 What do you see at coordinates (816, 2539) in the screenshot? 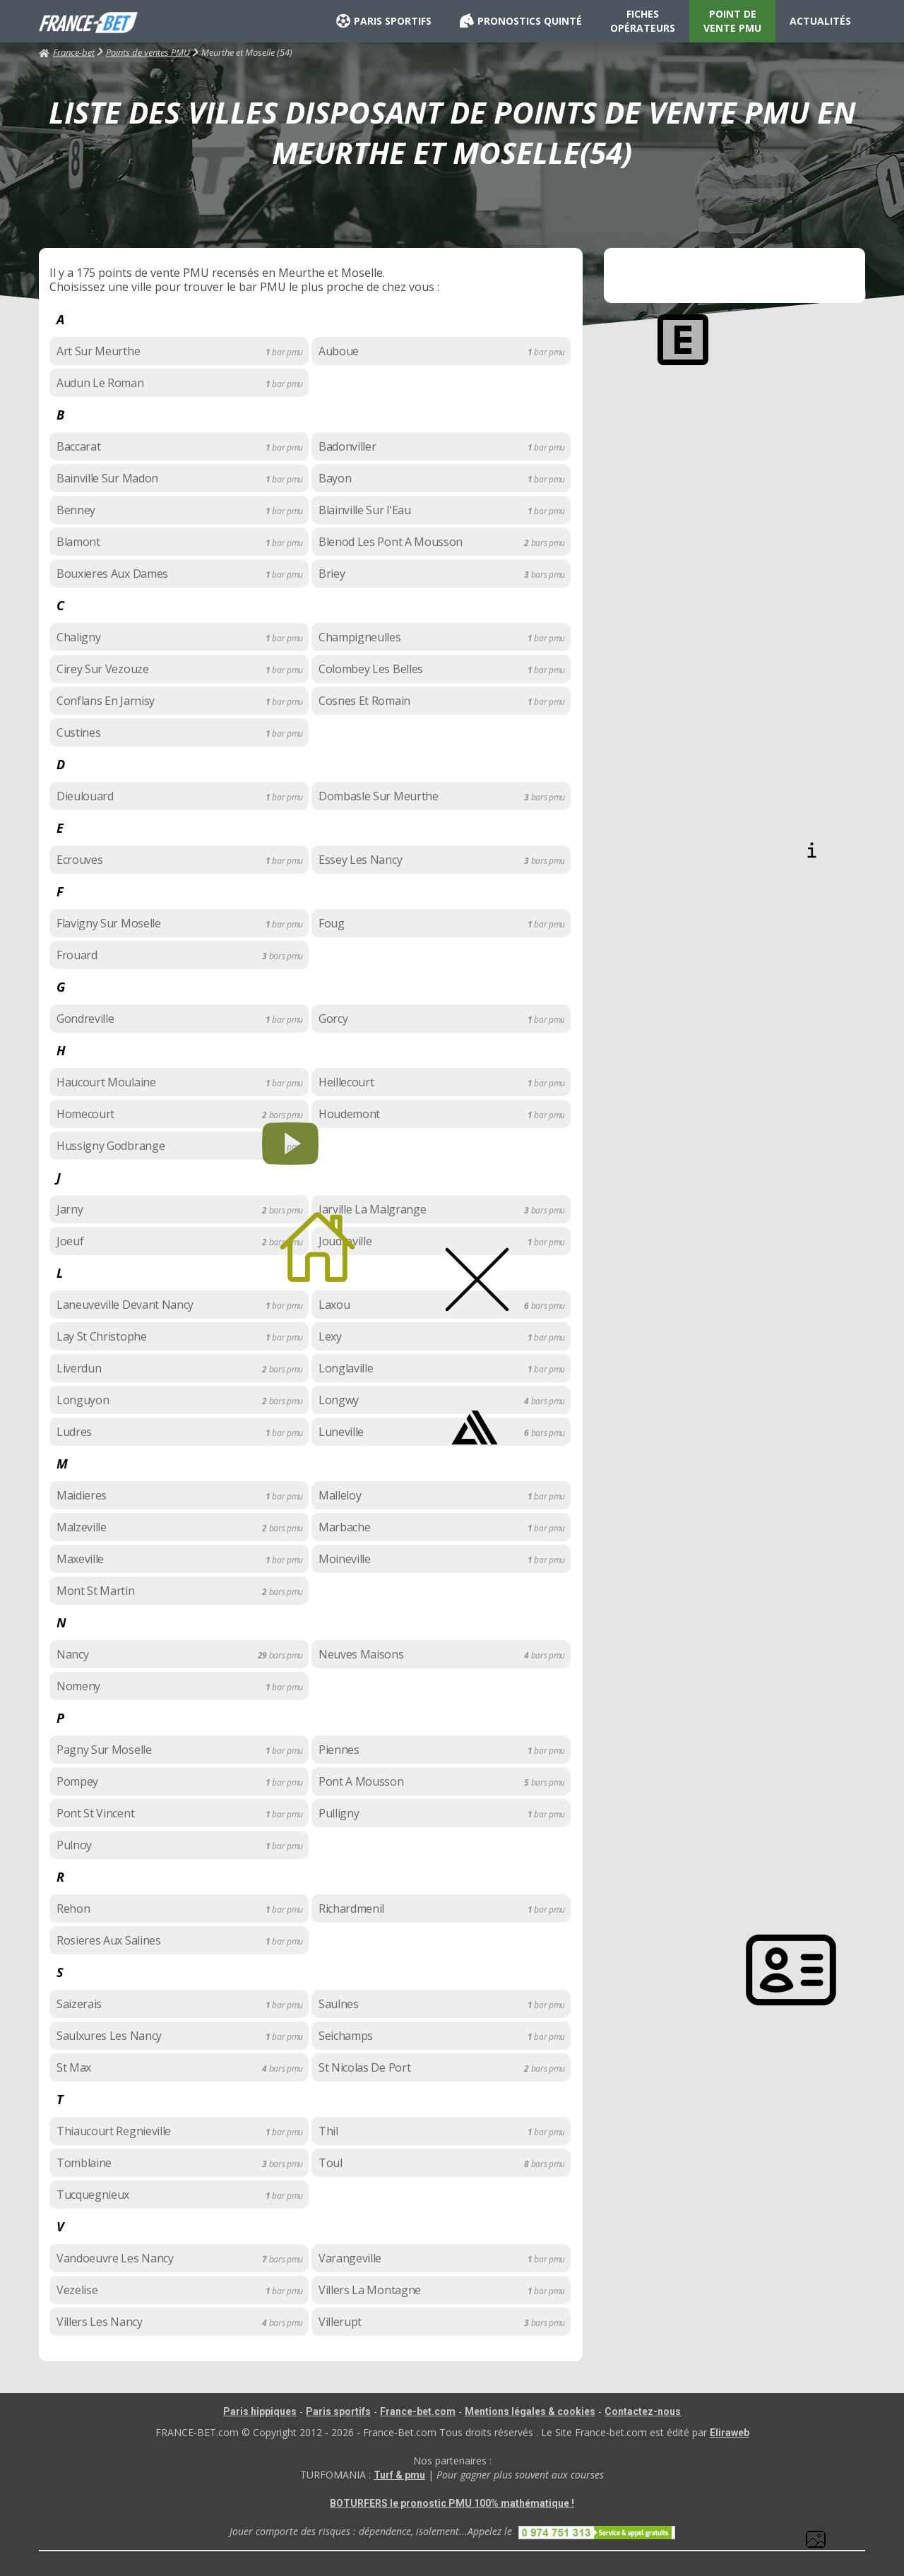
I see `view image or photo` at bounding box center [816, 2539].